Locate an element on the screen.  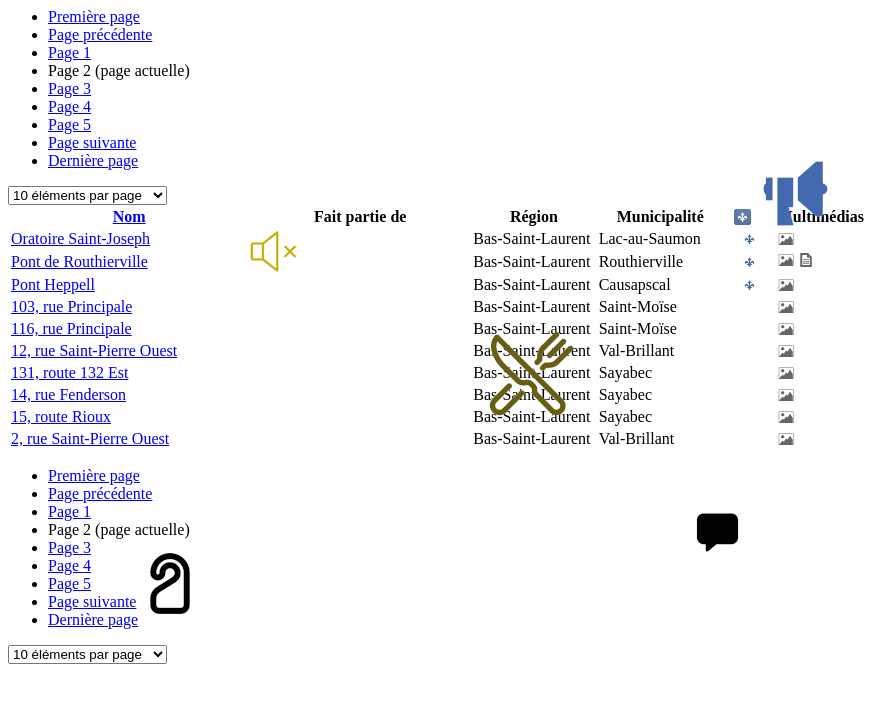
open chat or messaging is located at coordinates (717, 532).